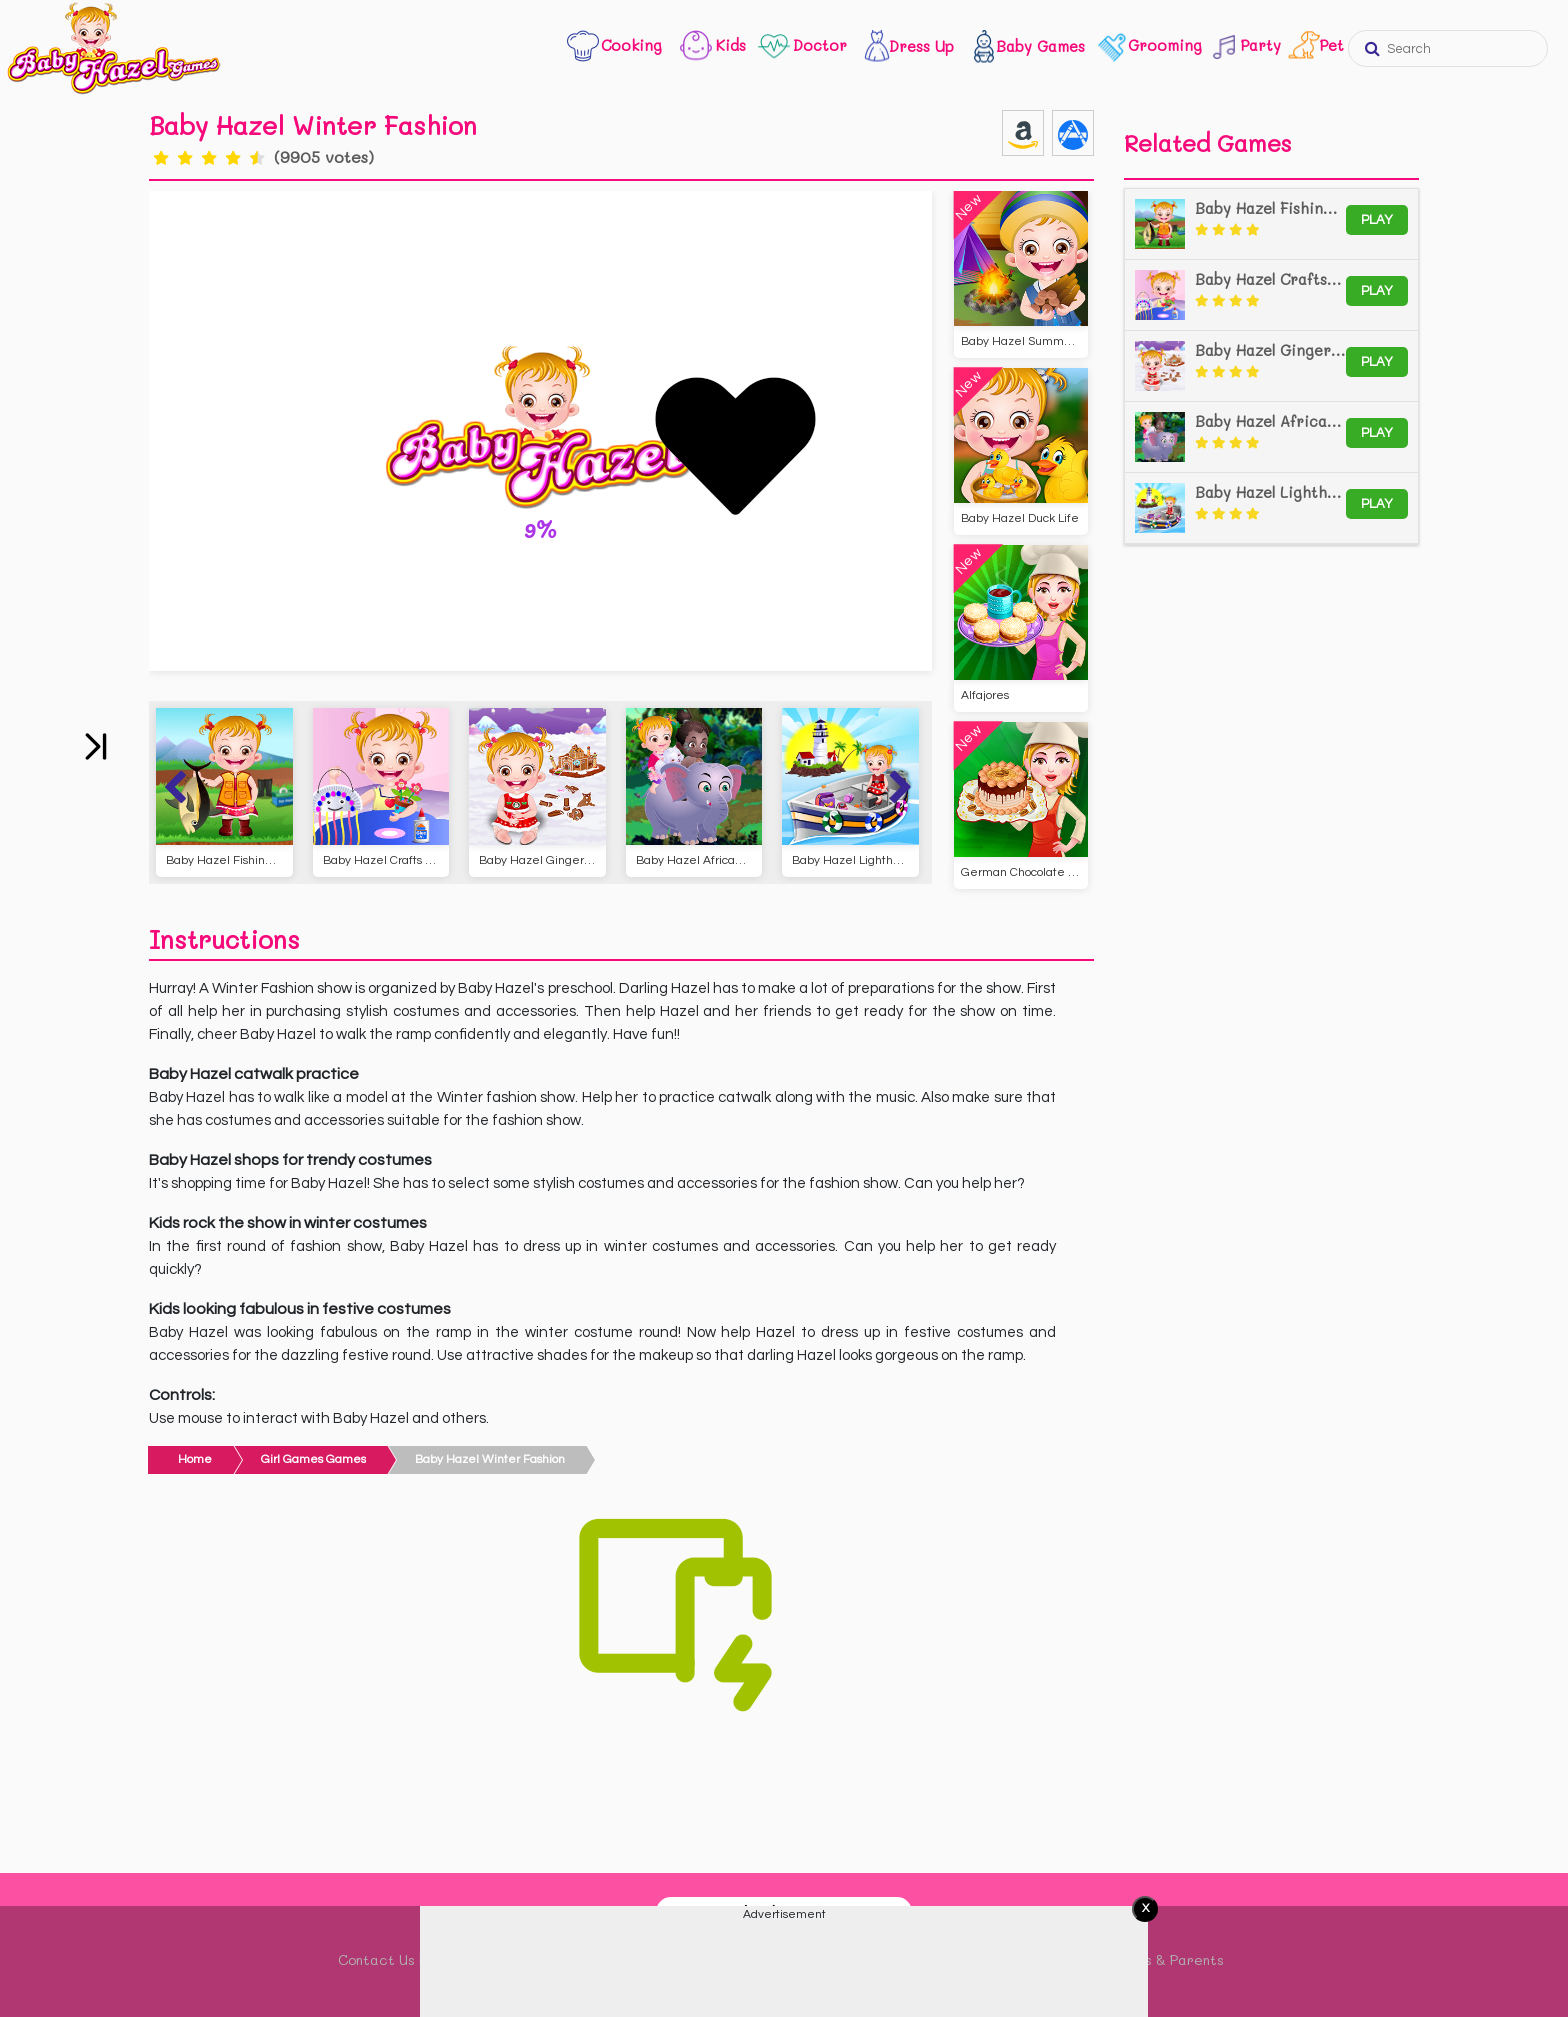 Image resolution: width=1568 pixels, height=2017 pixels. Describe the element at coordinates (735, 440) in the screenshot. I see `add item to favorites` at that location.